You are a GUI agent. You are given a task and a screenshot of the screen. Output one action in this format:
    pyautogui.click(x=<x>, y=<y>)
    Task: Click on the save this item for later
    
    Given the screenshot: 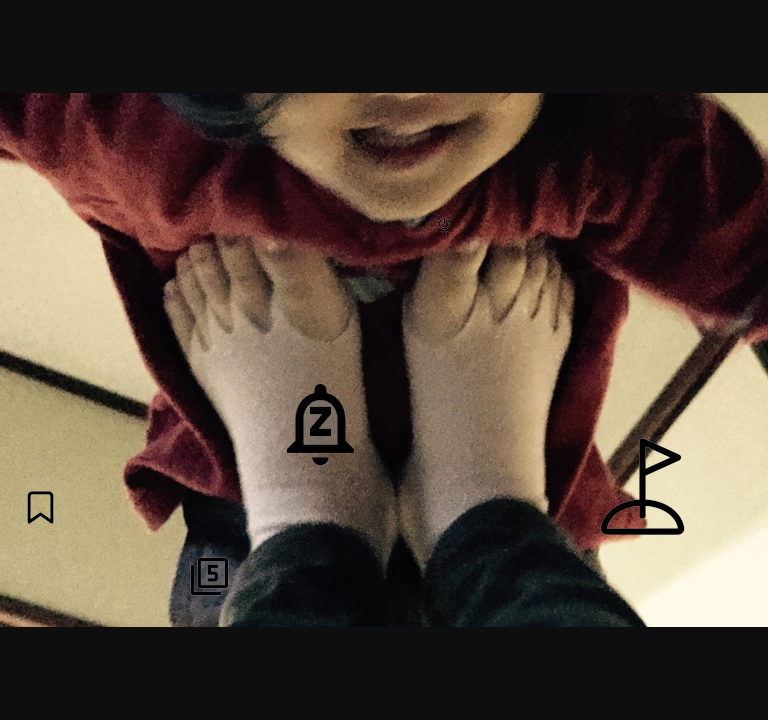 What is the action you would take?
    pyautogui.click(x=40, y=507)
    